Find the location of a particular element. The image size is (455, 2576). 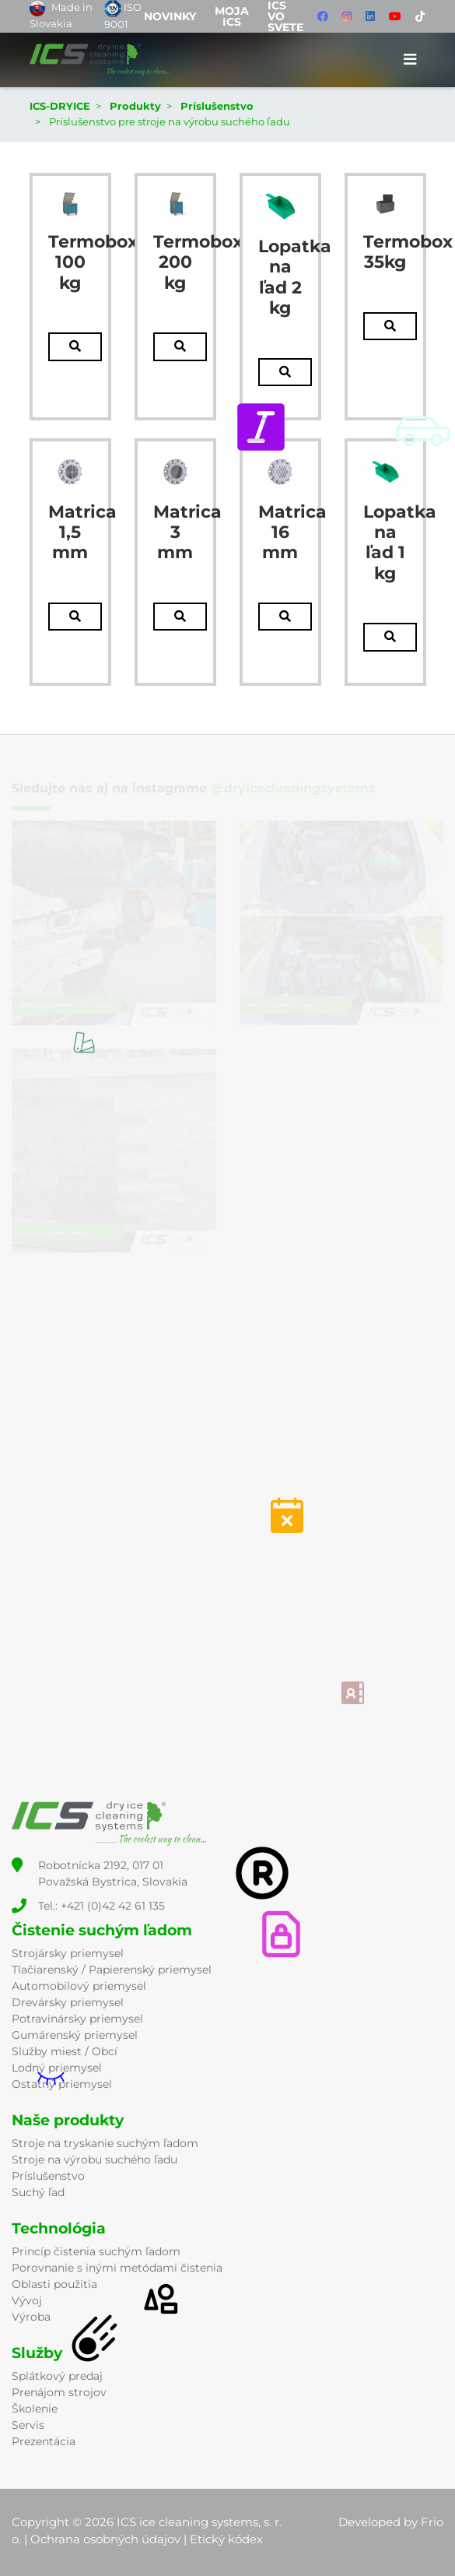

hide password or sensitive content is located at coordinates (51, 2075).